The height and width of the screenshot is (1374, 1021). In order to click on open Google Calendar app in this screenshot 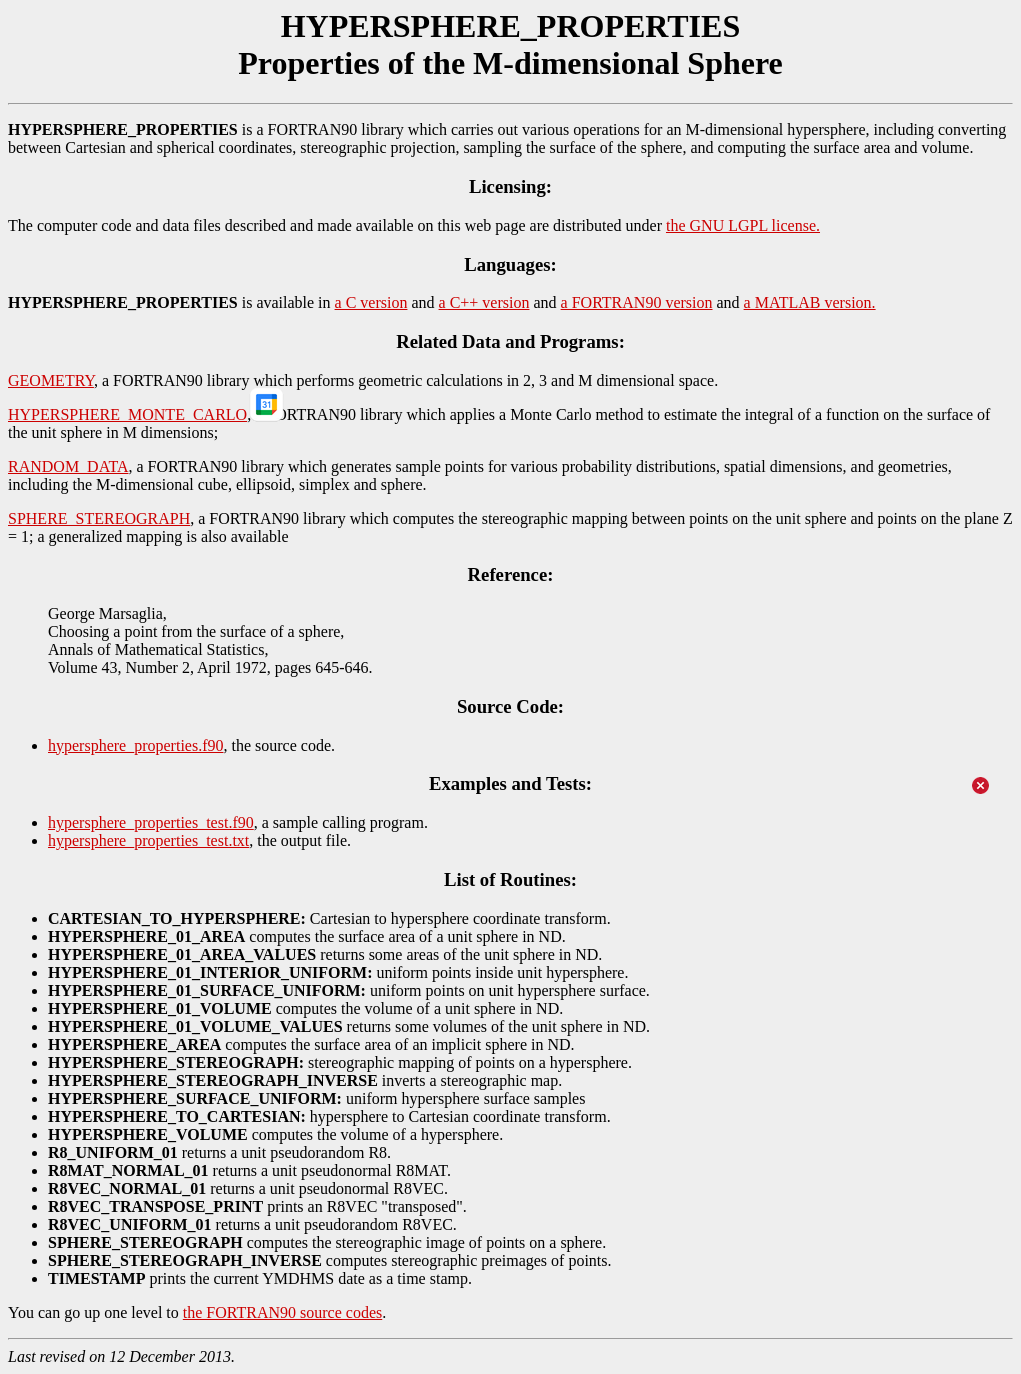, I will do `click(266, 404)`.